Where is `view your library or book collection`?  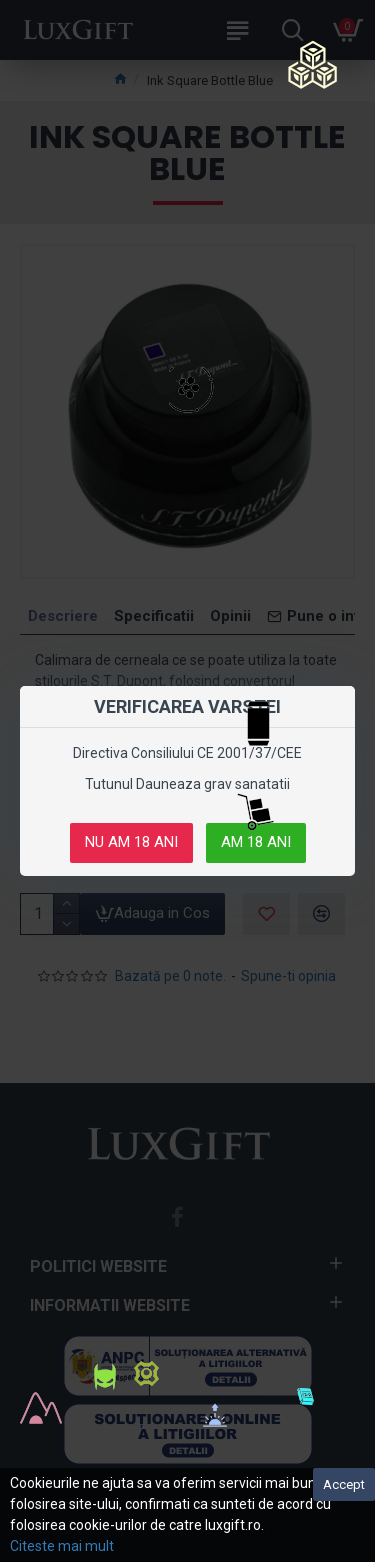 view your library or book collection is located at coordinates (305, 1396).